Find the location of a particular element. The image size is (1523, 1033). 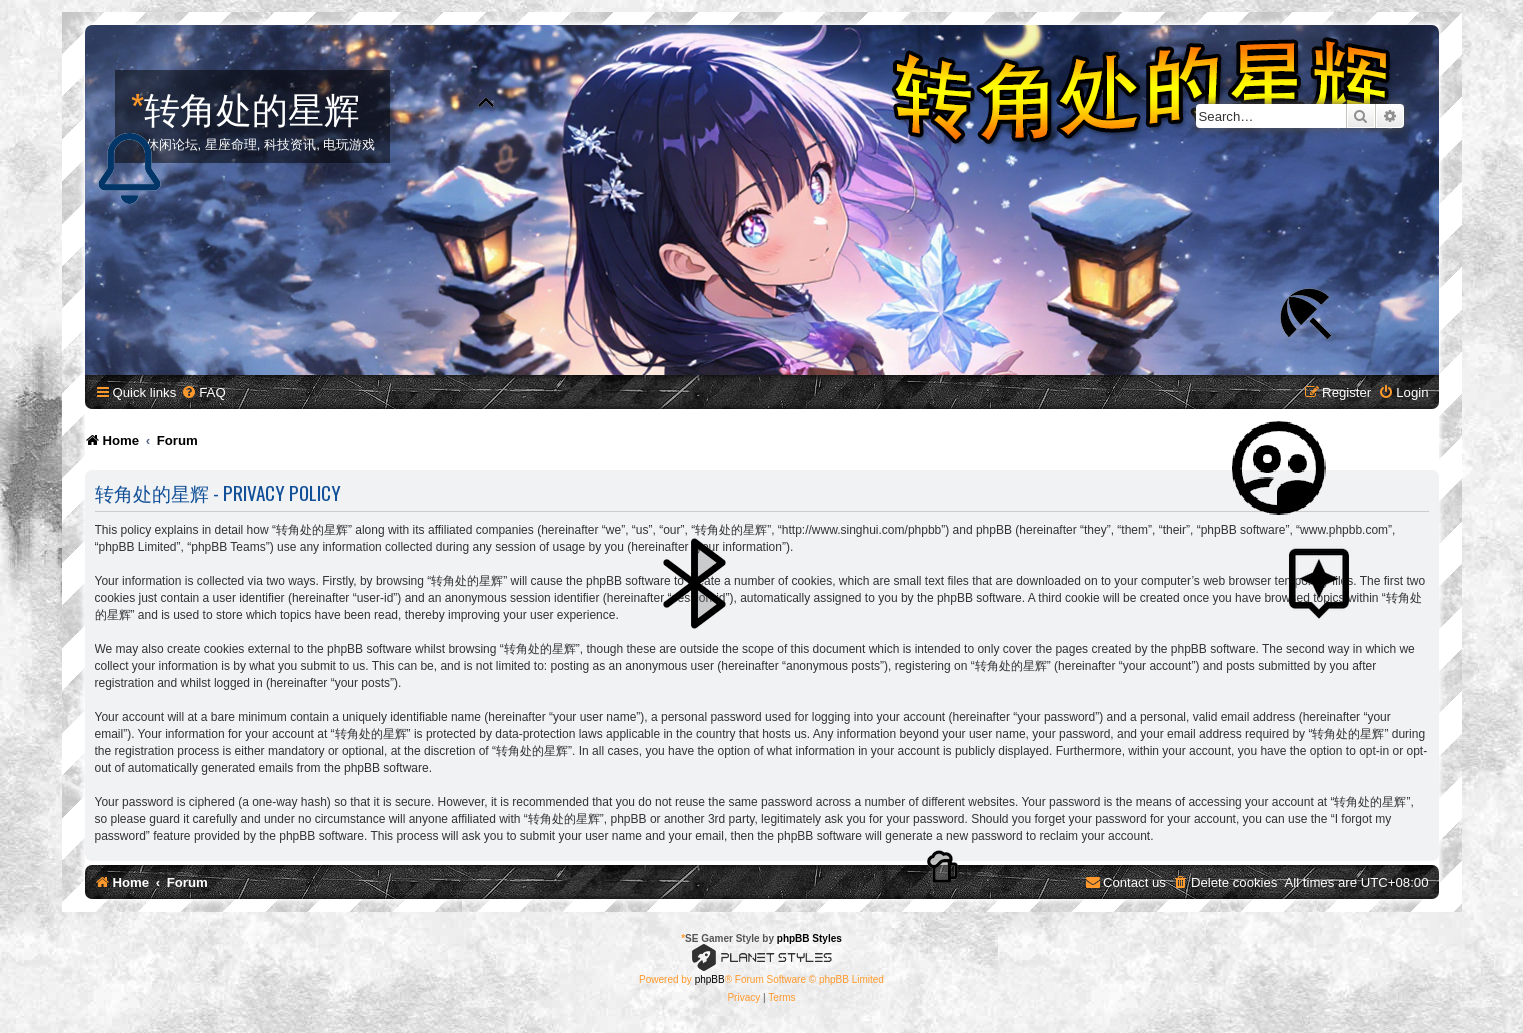

find nearby sports bars or pubs is located at coordinates (942, 867).